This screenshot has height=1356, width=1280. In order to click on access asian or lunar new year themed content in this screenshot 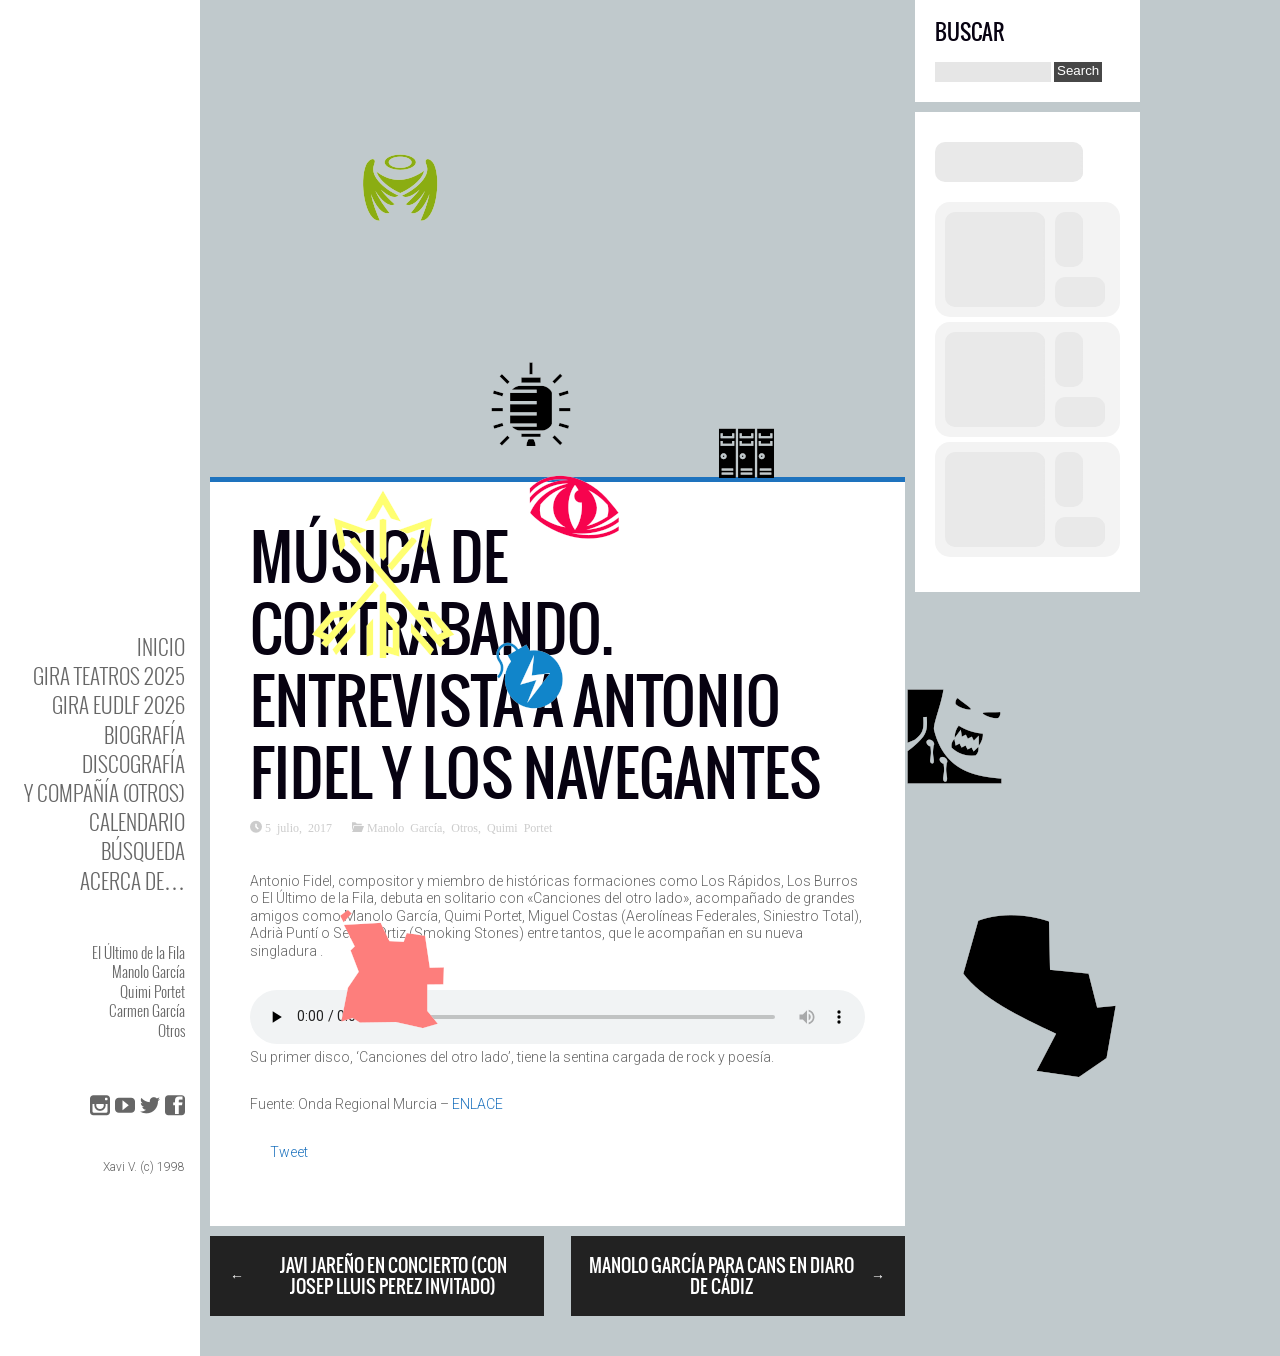, I will do `click(531, 404)`.